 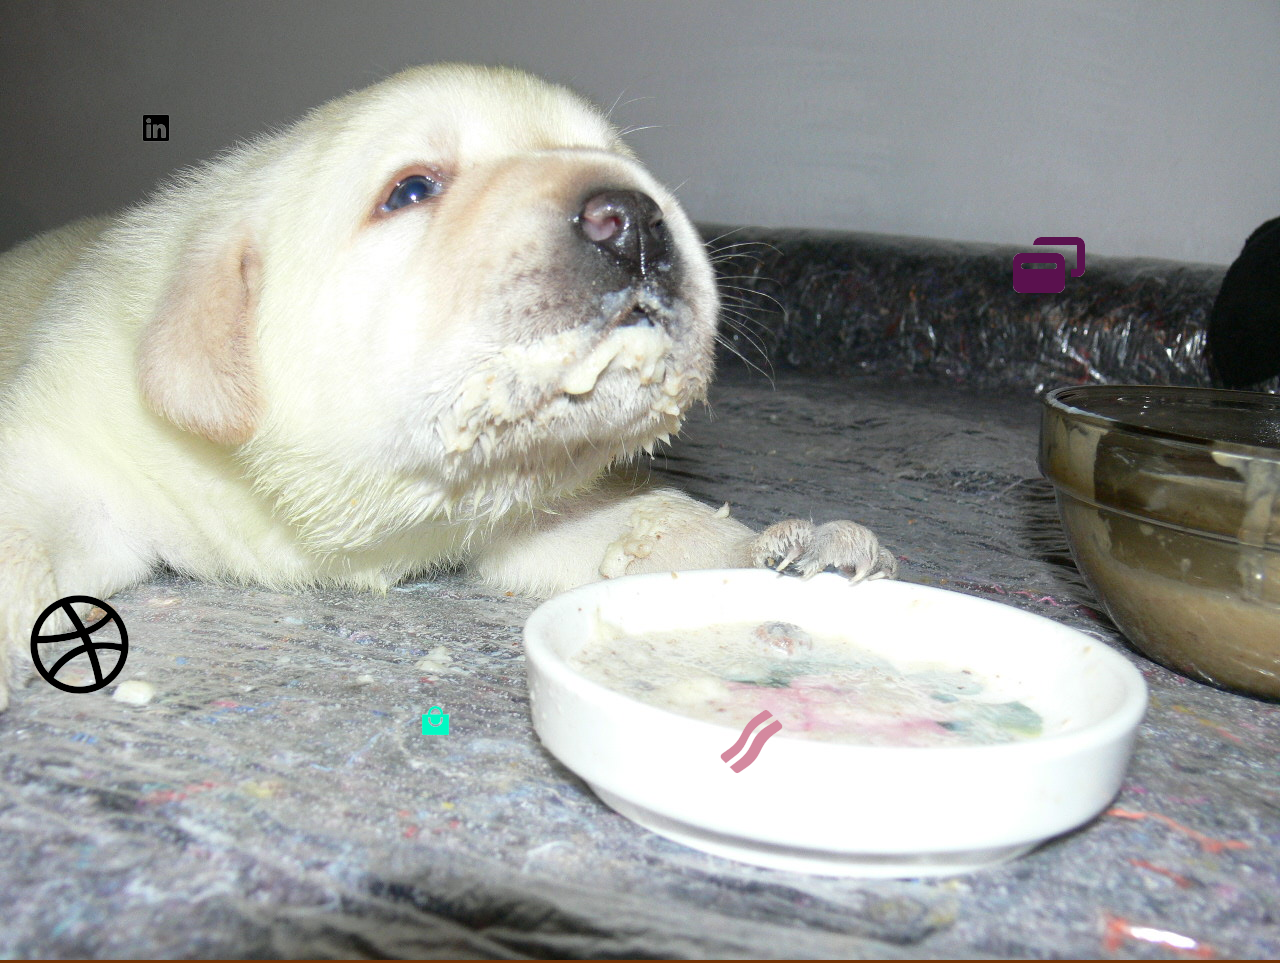 I want to click on dribbble logo, so click(x=79, y=644).